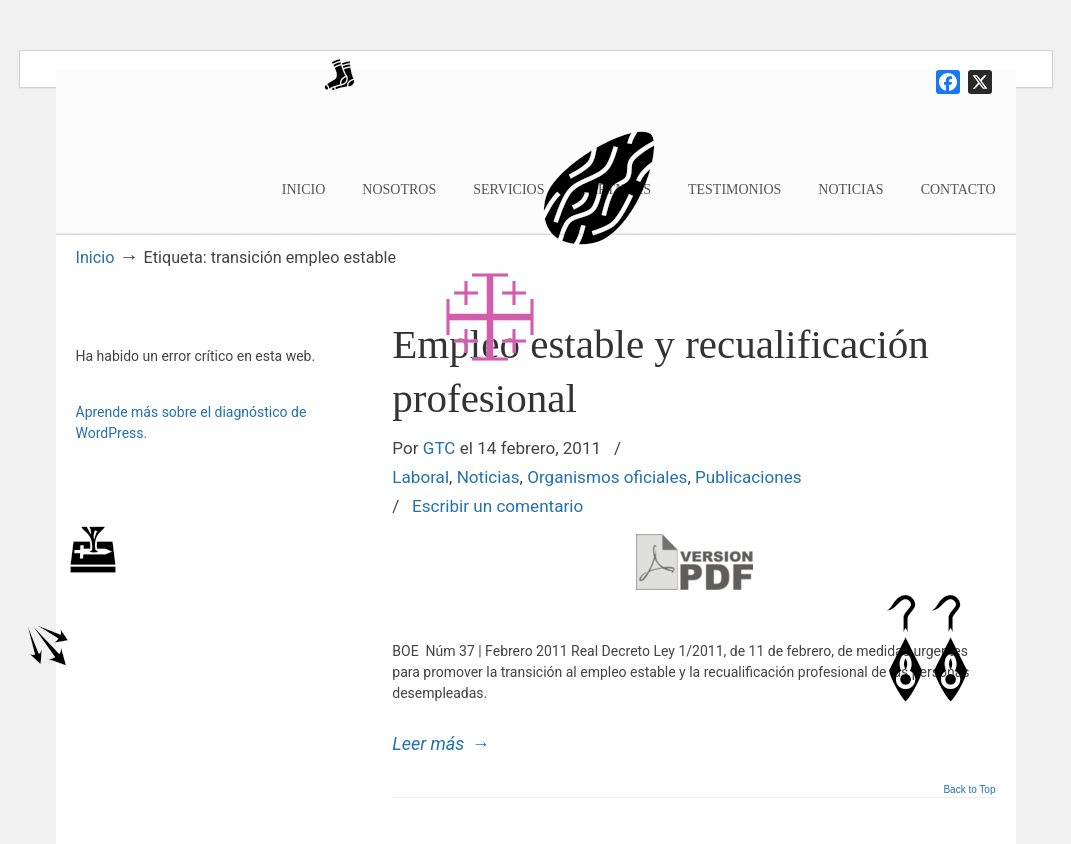  I want to click on indicates an attack or strike action, so click(48, 645).